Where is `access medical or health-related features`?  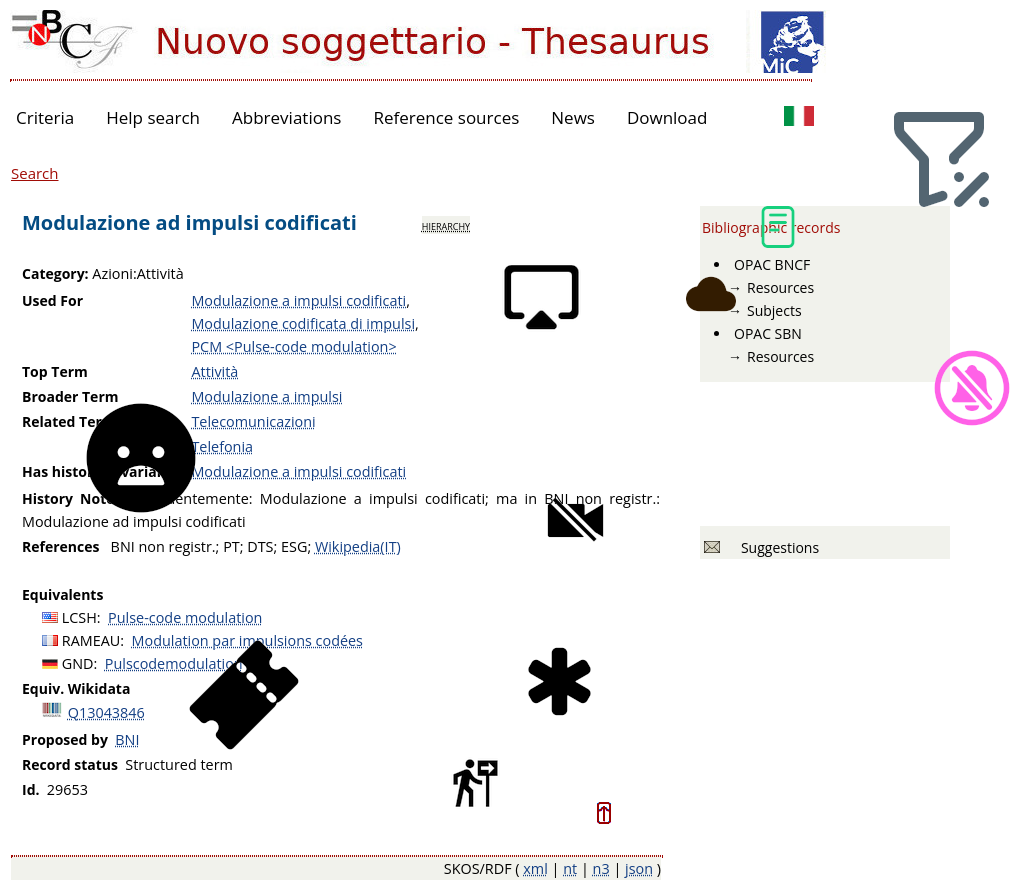
access medical or health-related features is located at coordinates (559, 681).